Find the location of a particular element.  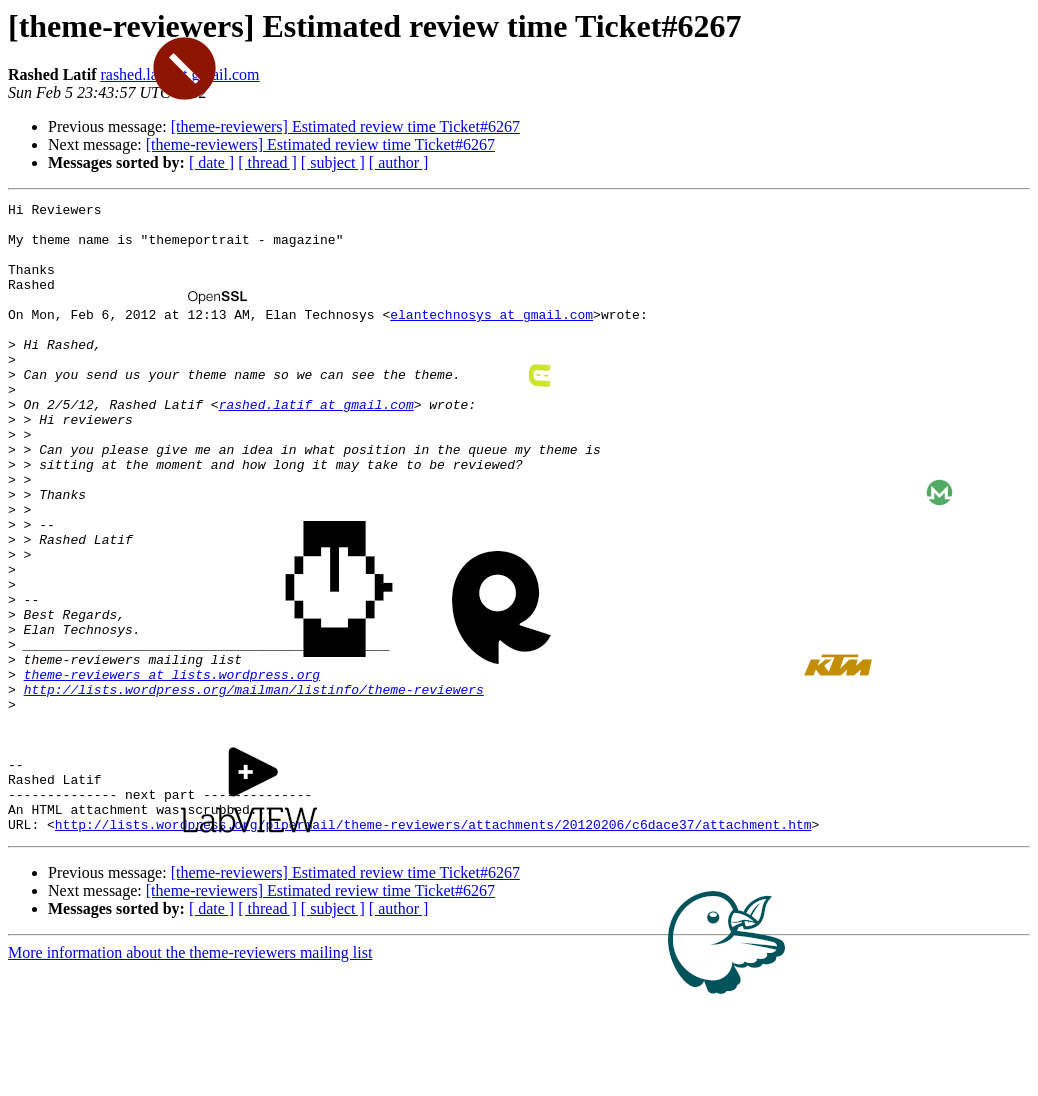

monero cryptocurrency logo is located at coordinates (939, 492).